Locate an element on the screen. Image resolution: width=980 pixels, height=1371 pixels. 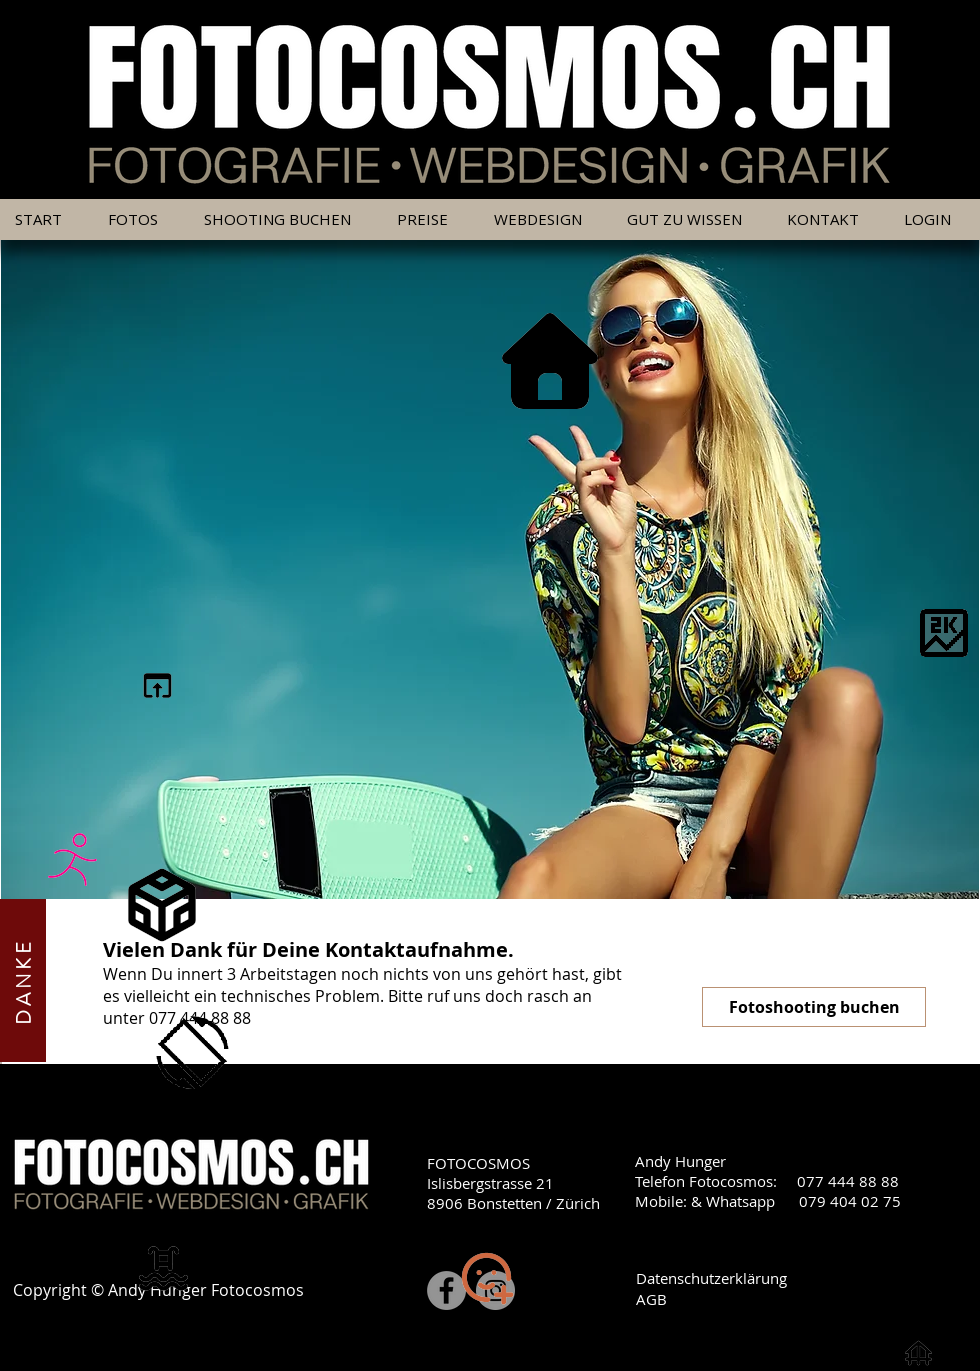
view score or rating statistics is located at coordinates (944, 633).